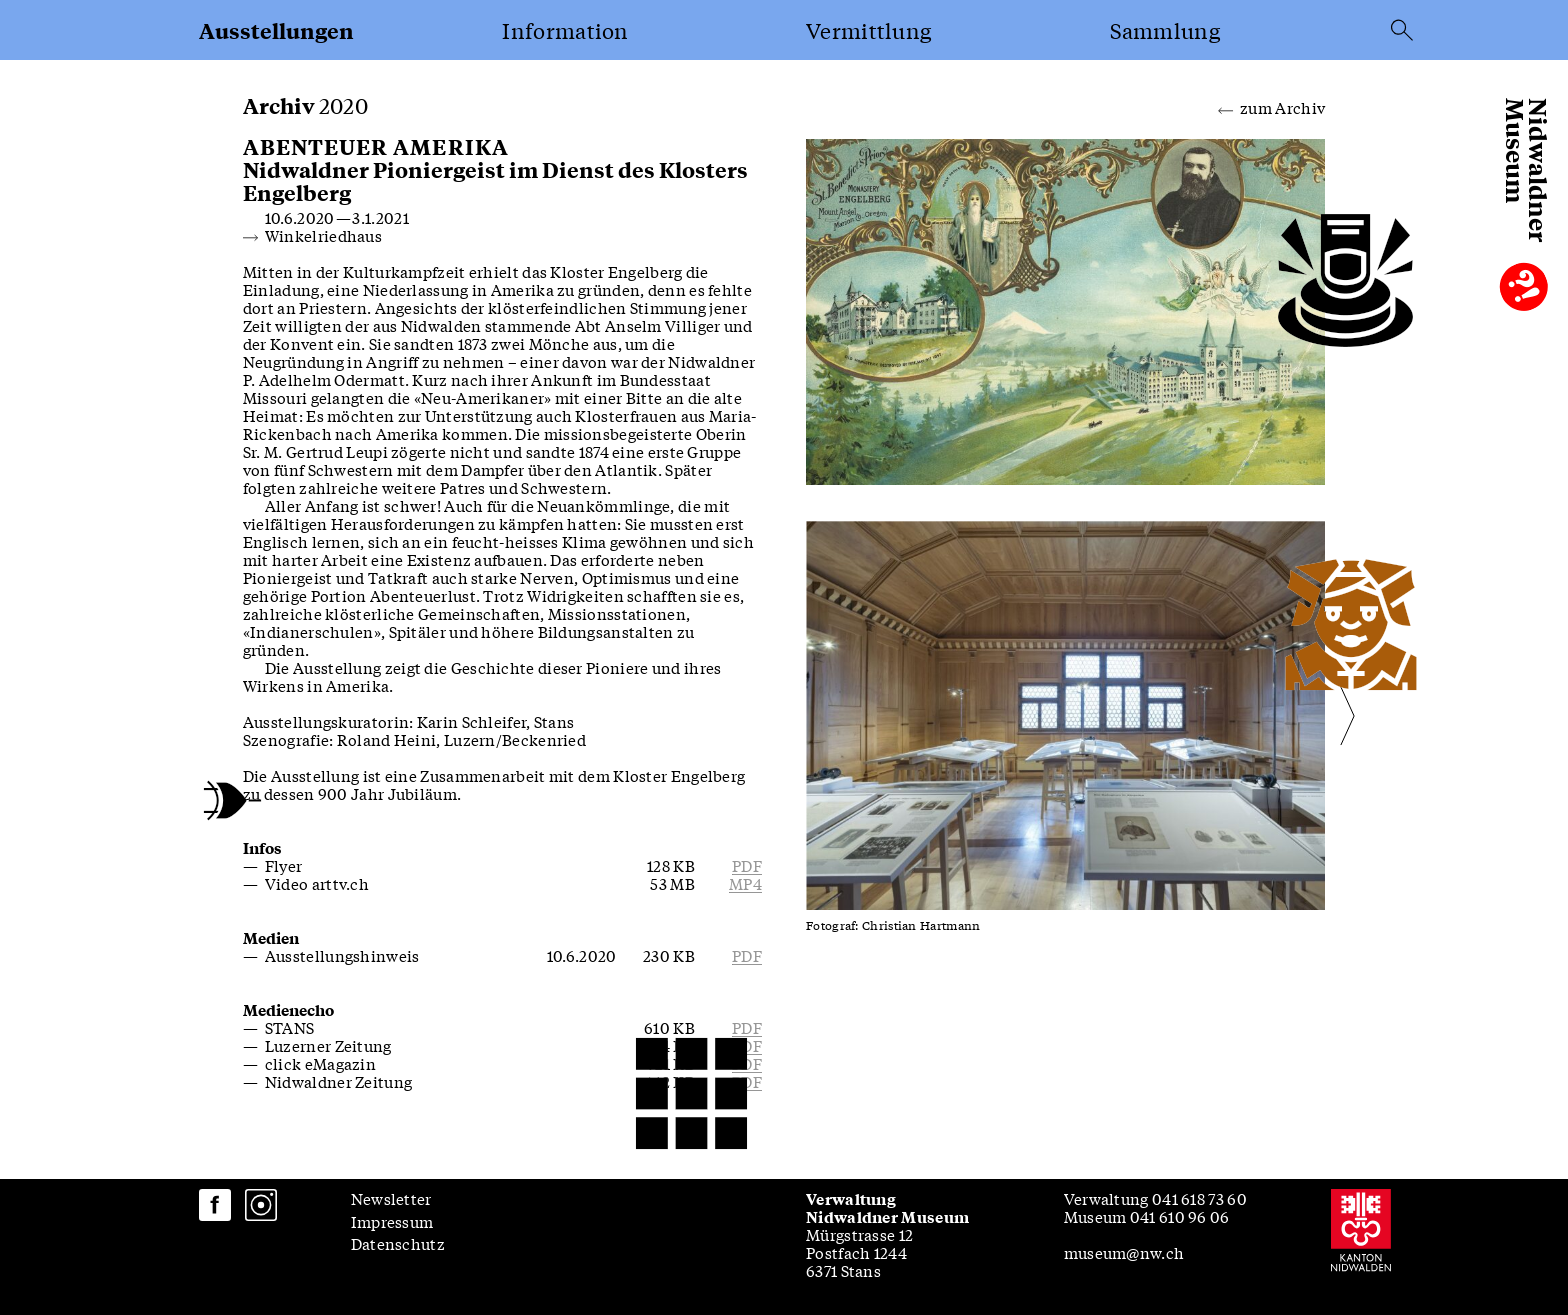 The image size is (1568, 1315). Describe the element at coordinates (232, 800) in the screenshot. I see `represents an XOR logic gate in a circuit diagram` at that location.